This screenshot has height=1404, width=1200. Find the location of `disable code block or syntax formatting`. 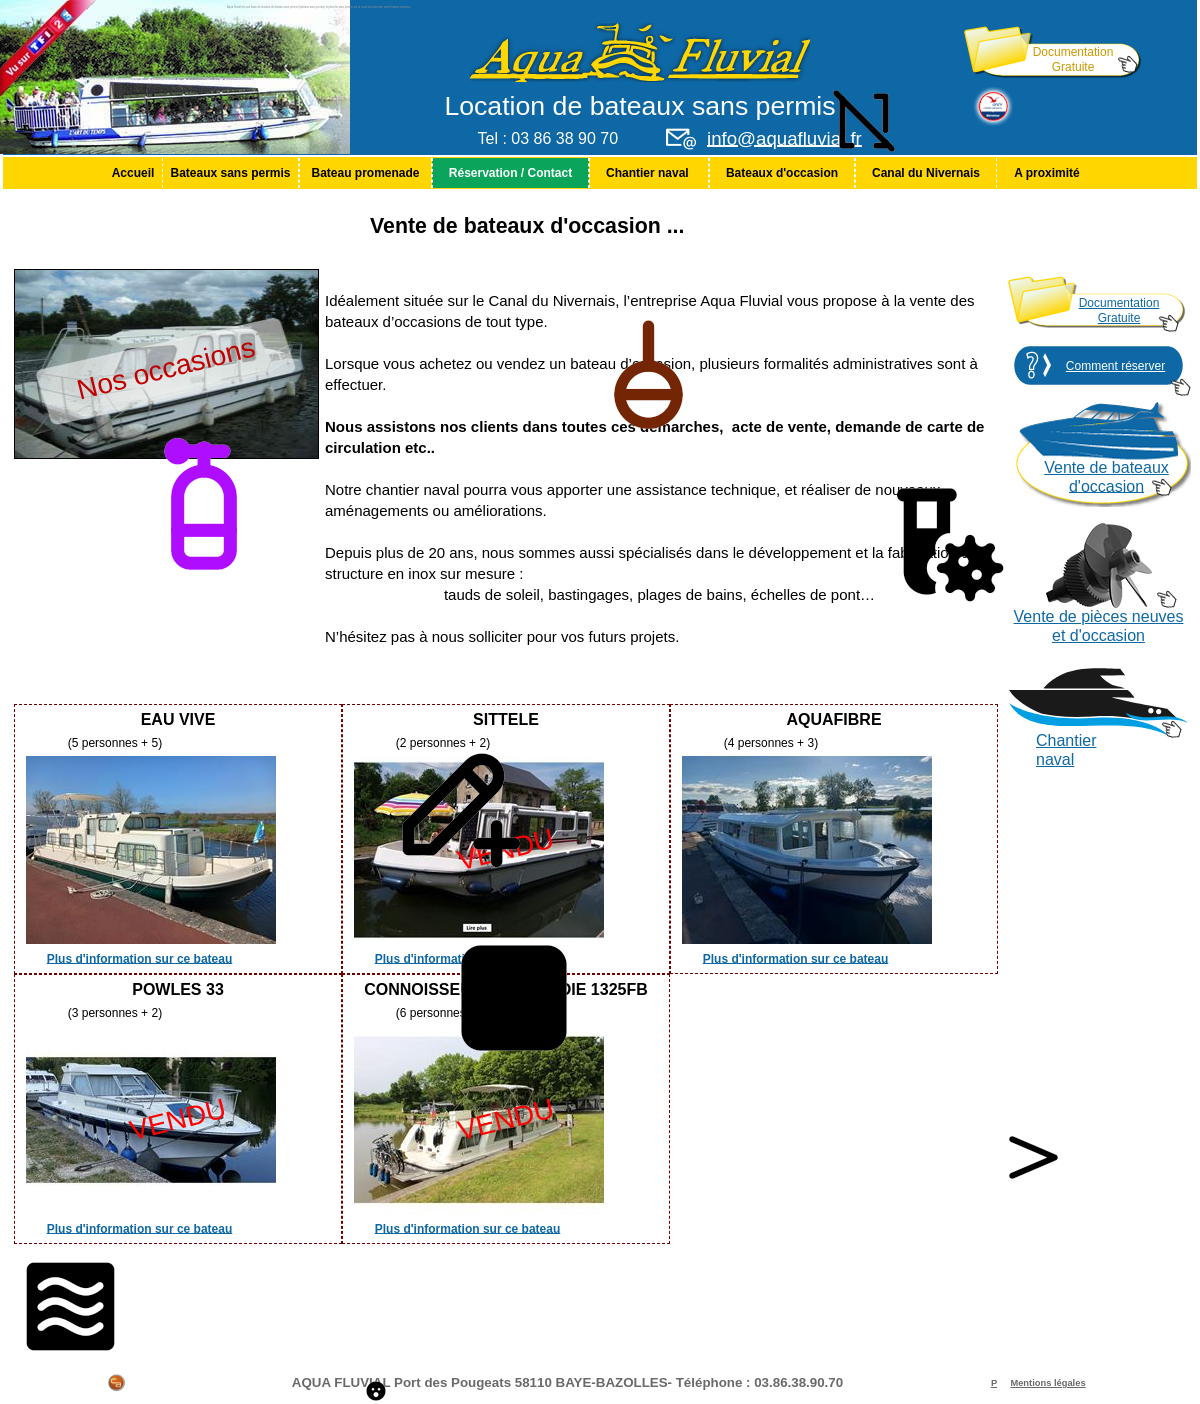

disable code block or syntax formatting is located at coordinates (864, 121).